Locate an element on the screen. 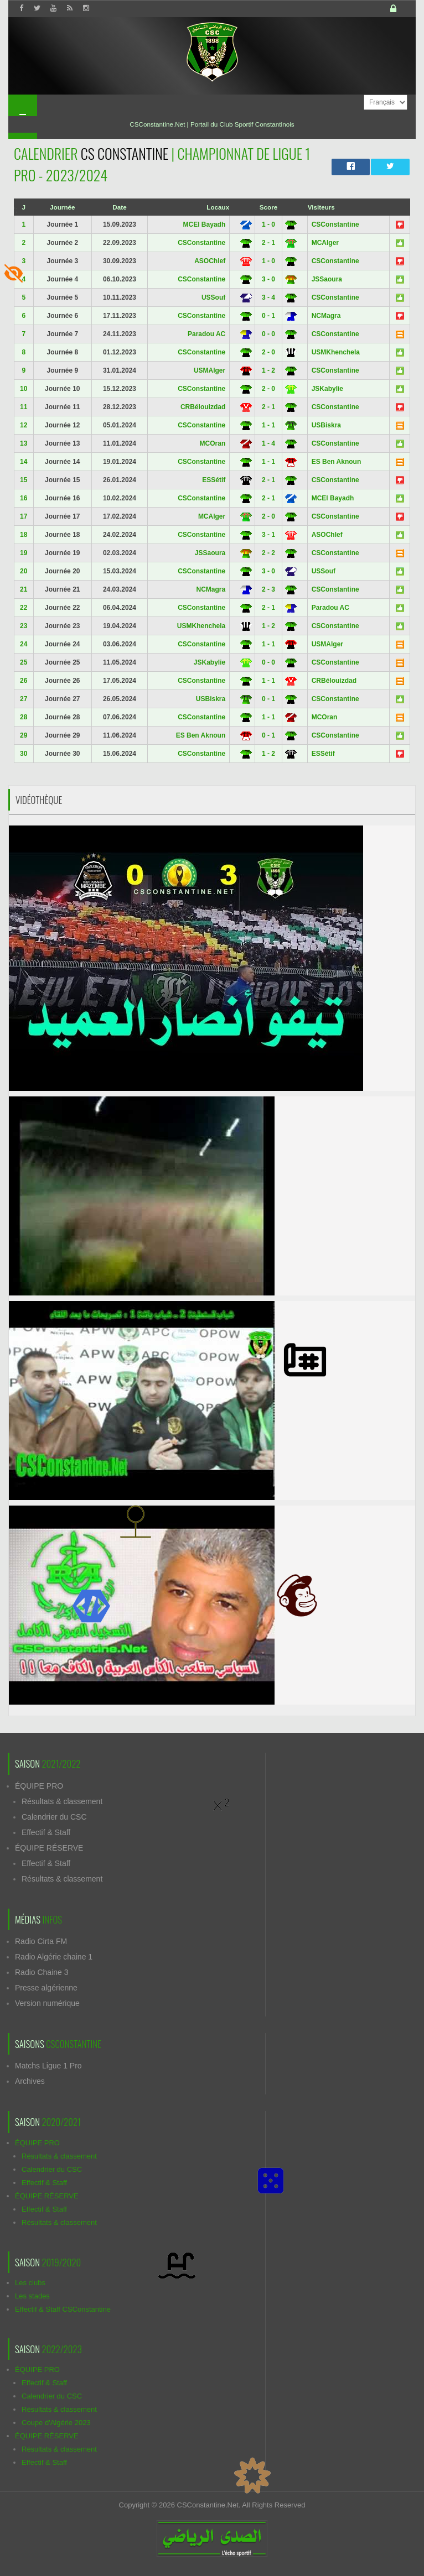 Image resolution: width=424 pixels, height=2576 pixels. hide password or sensitive content is located at coordinates (13, 273).